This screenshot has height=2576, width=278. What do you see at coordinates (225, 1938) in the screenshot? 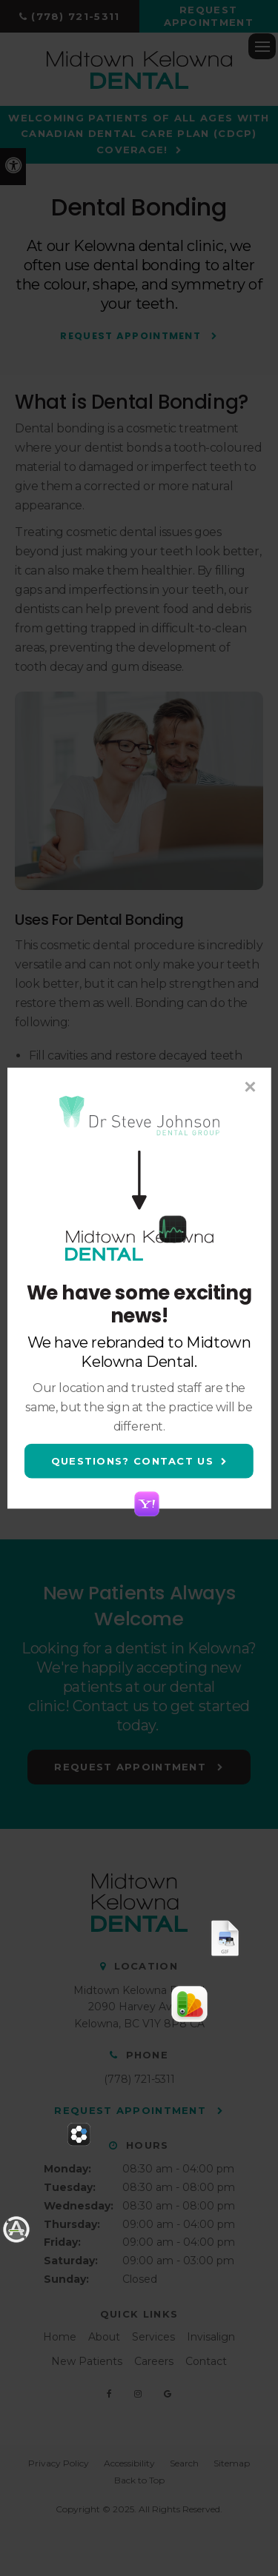
I see `a GIF image file` at bounding box center [225, 1938].